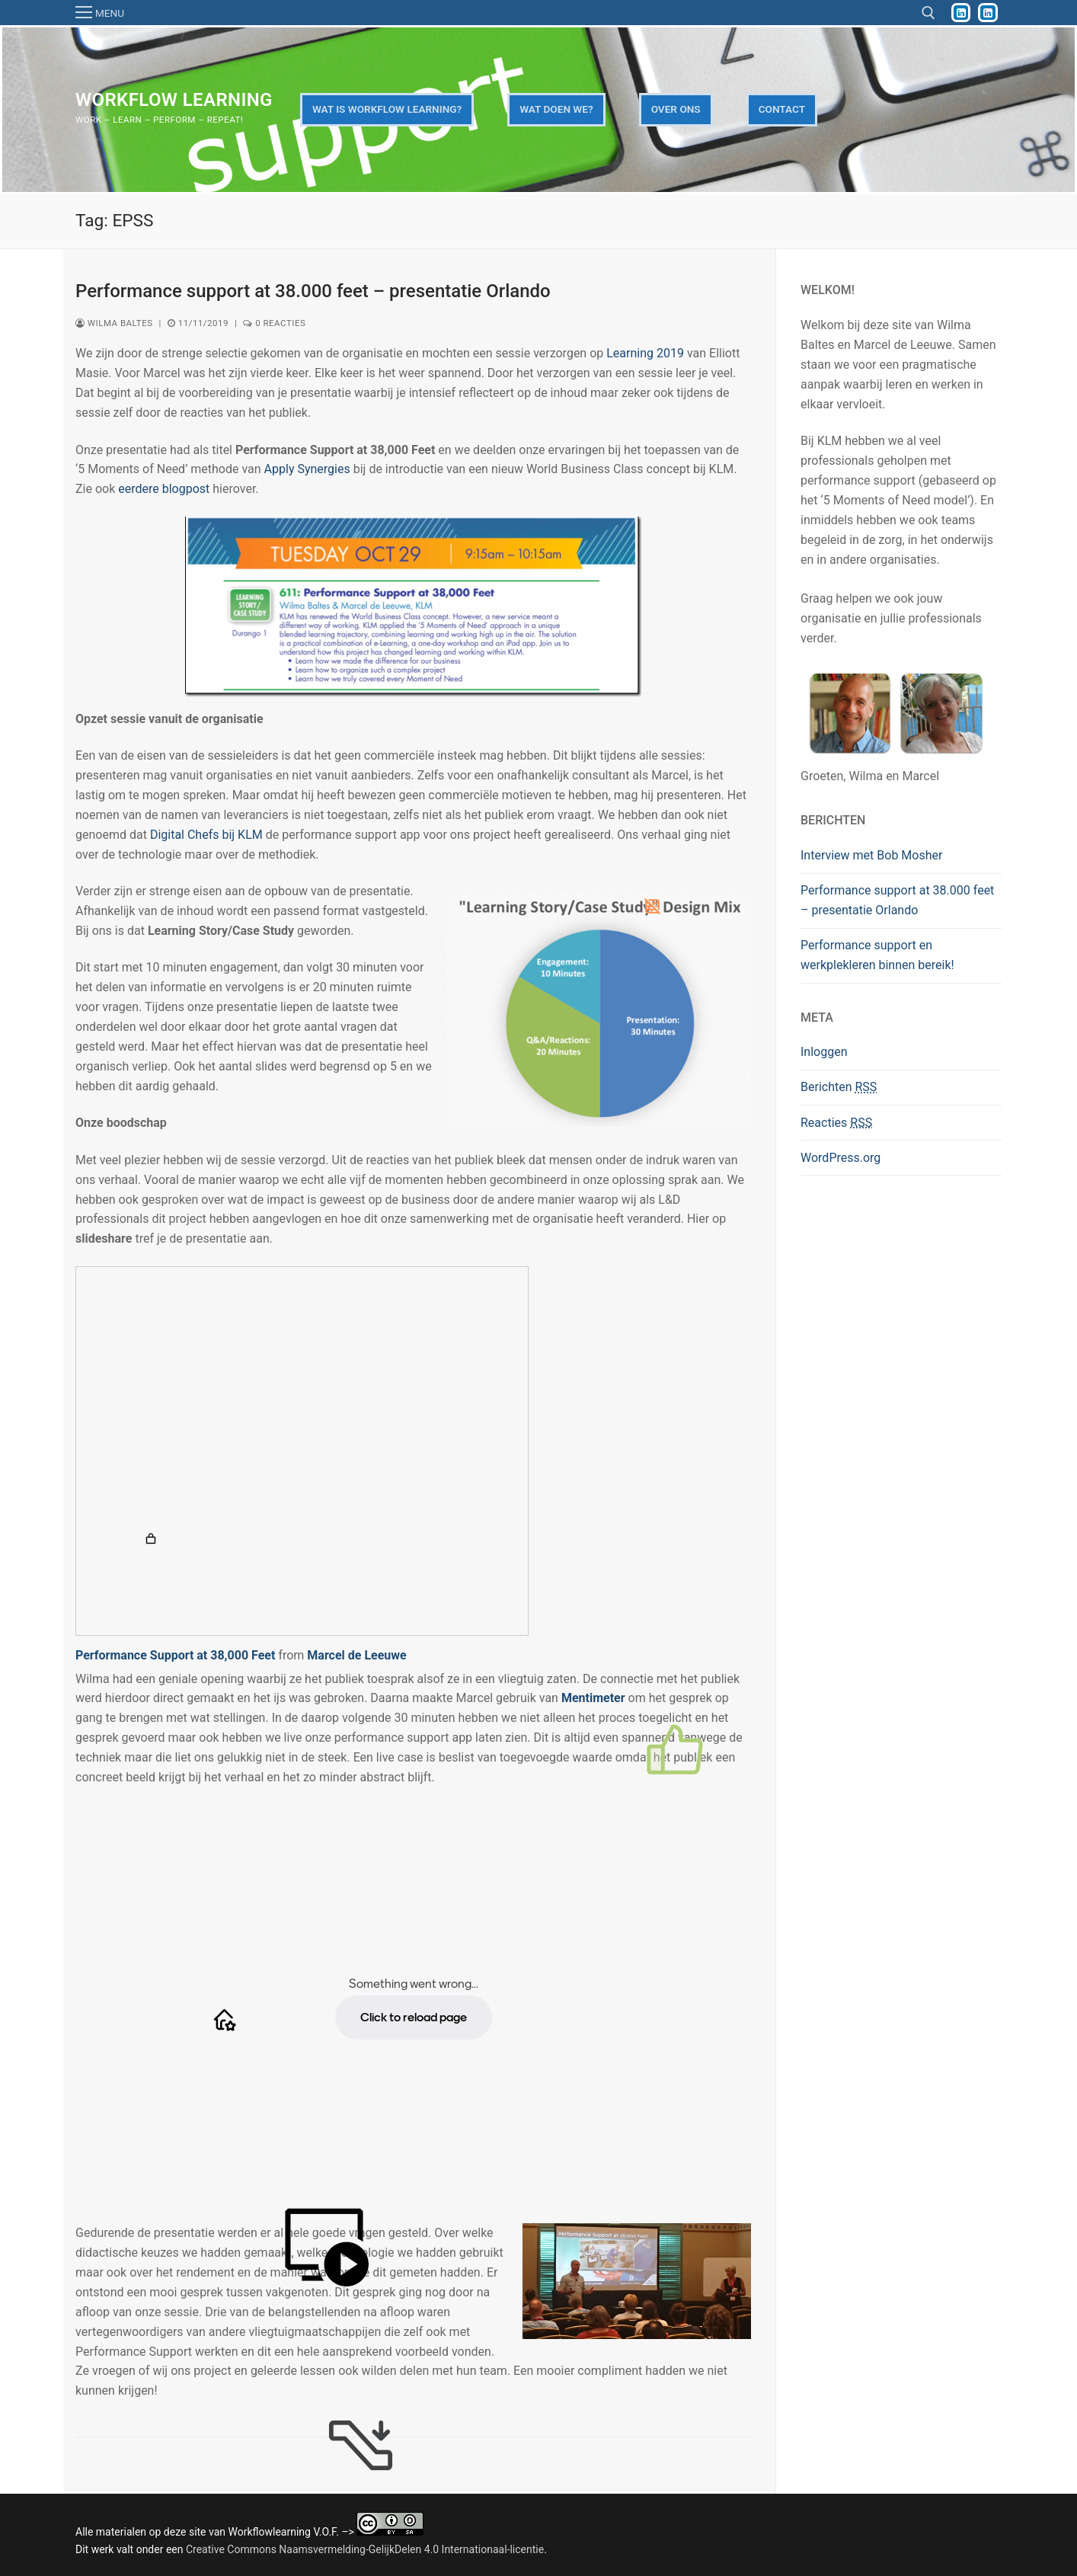  I want to click on like or approve content, so click(675, 1752).